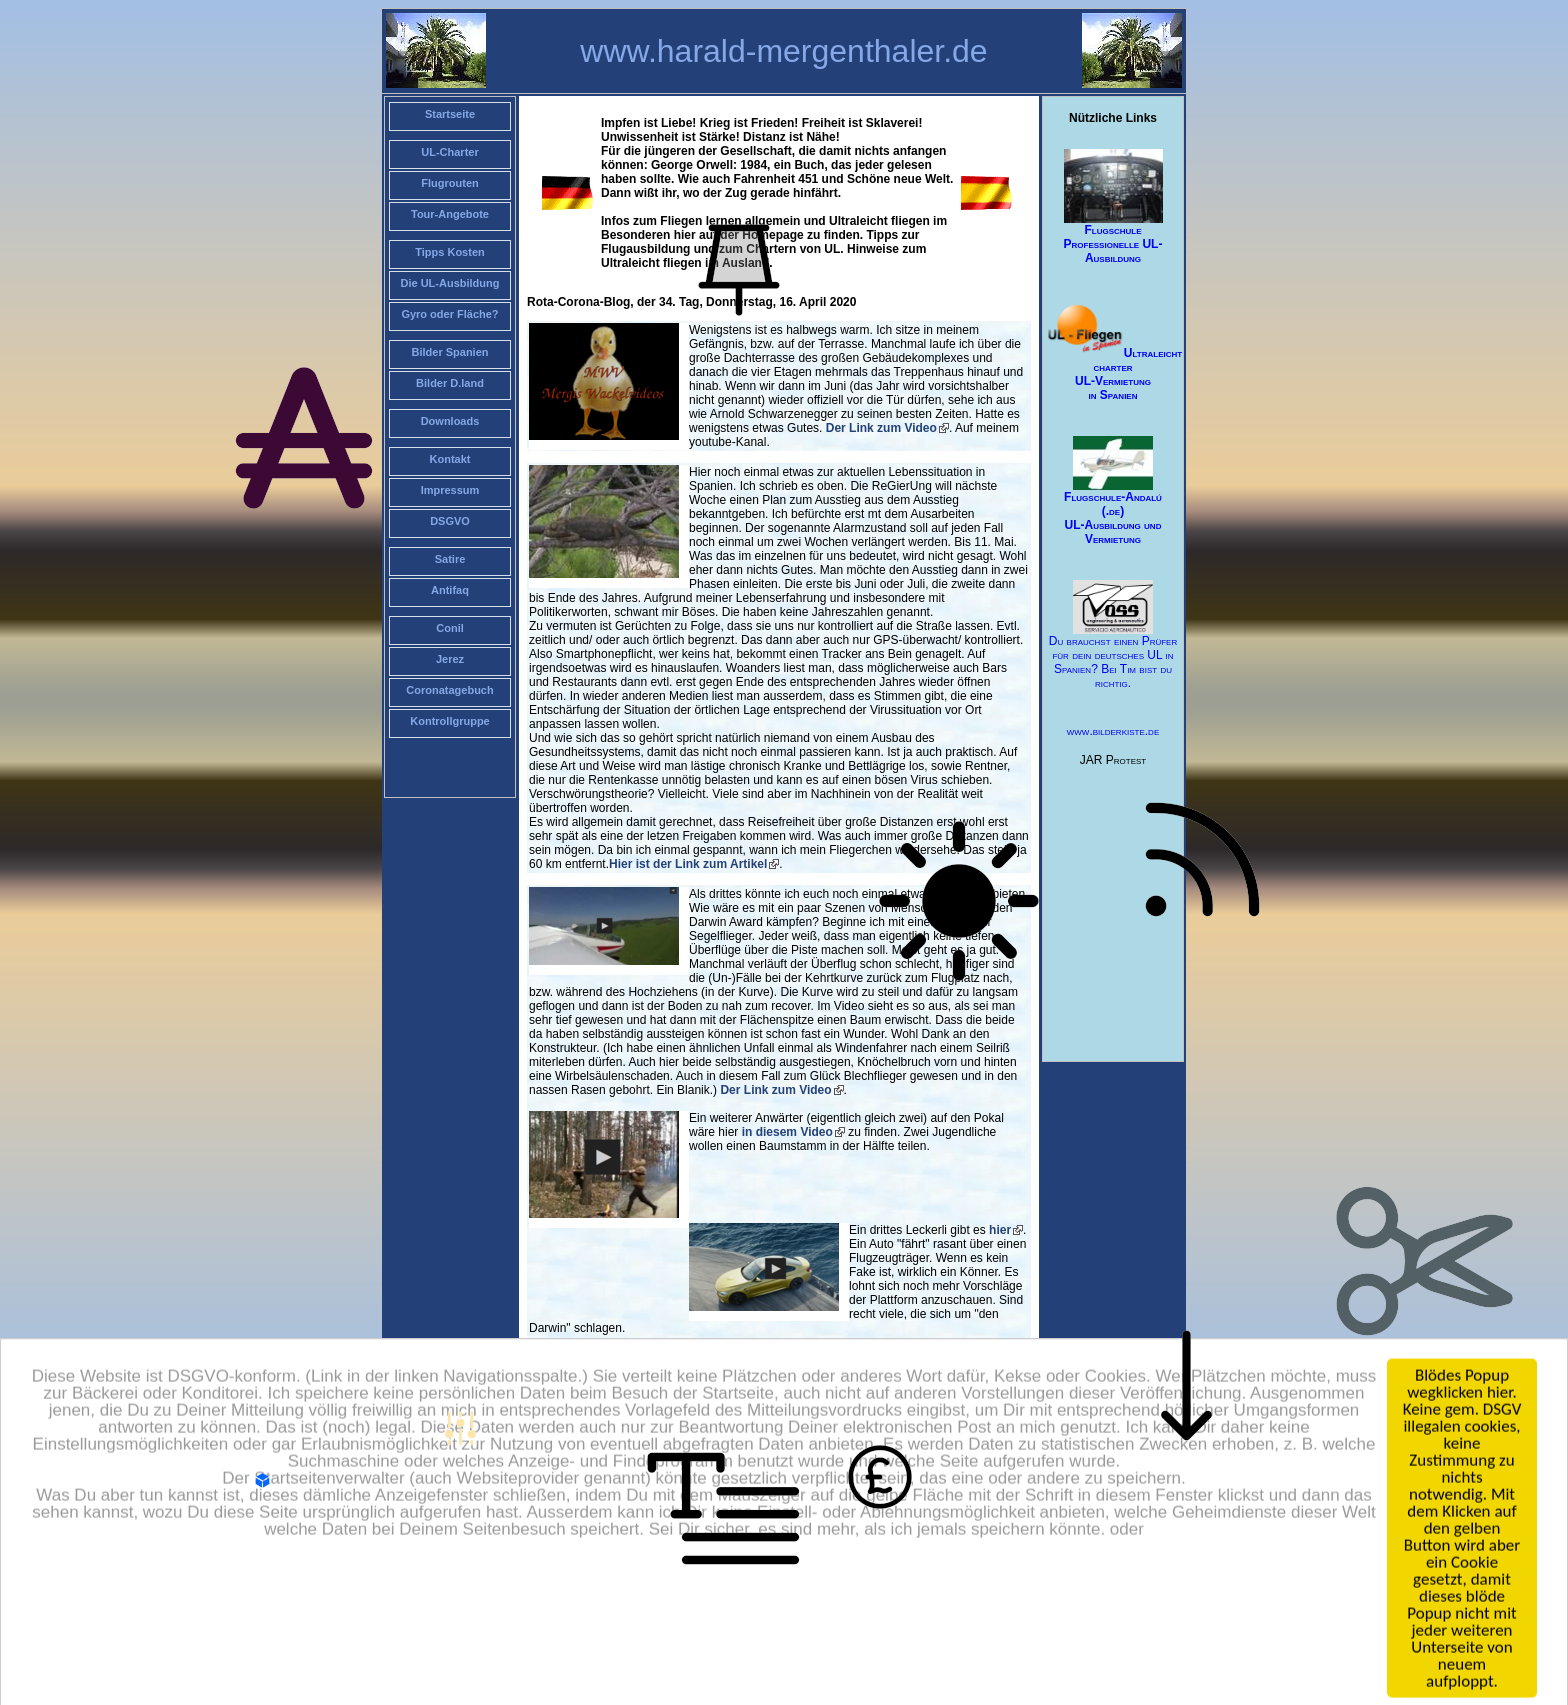  I want to click on indicates Argentine peso currency, so click(304, 438).